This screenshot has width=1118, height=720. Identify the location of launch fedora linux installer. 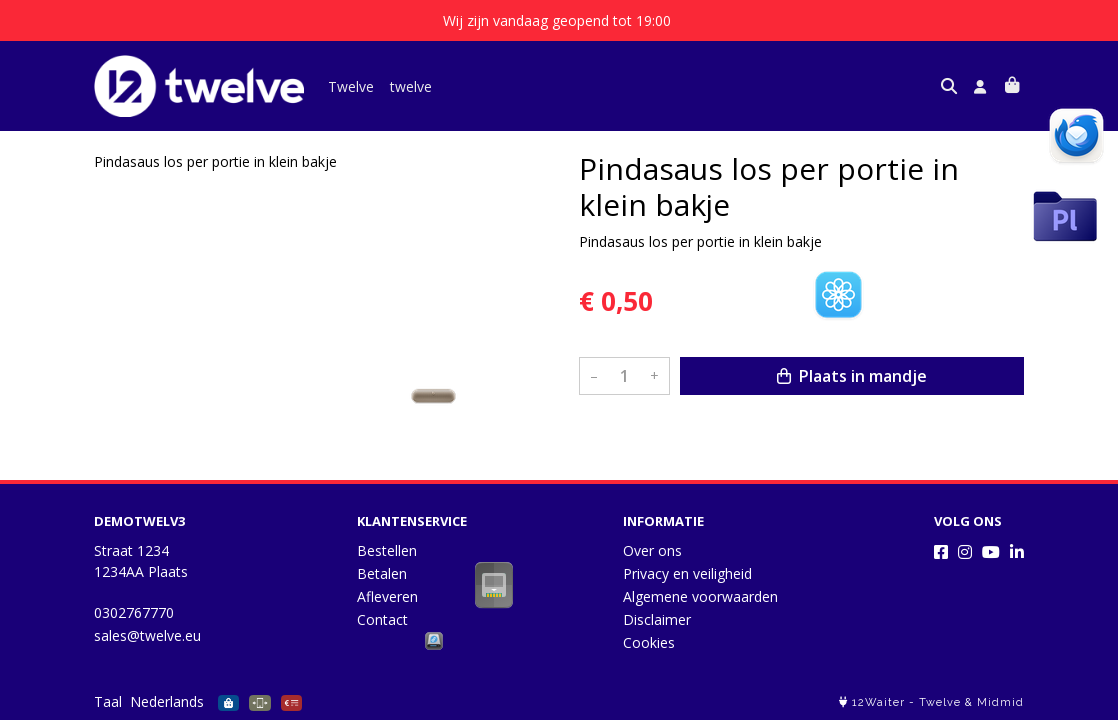
(434, 641).